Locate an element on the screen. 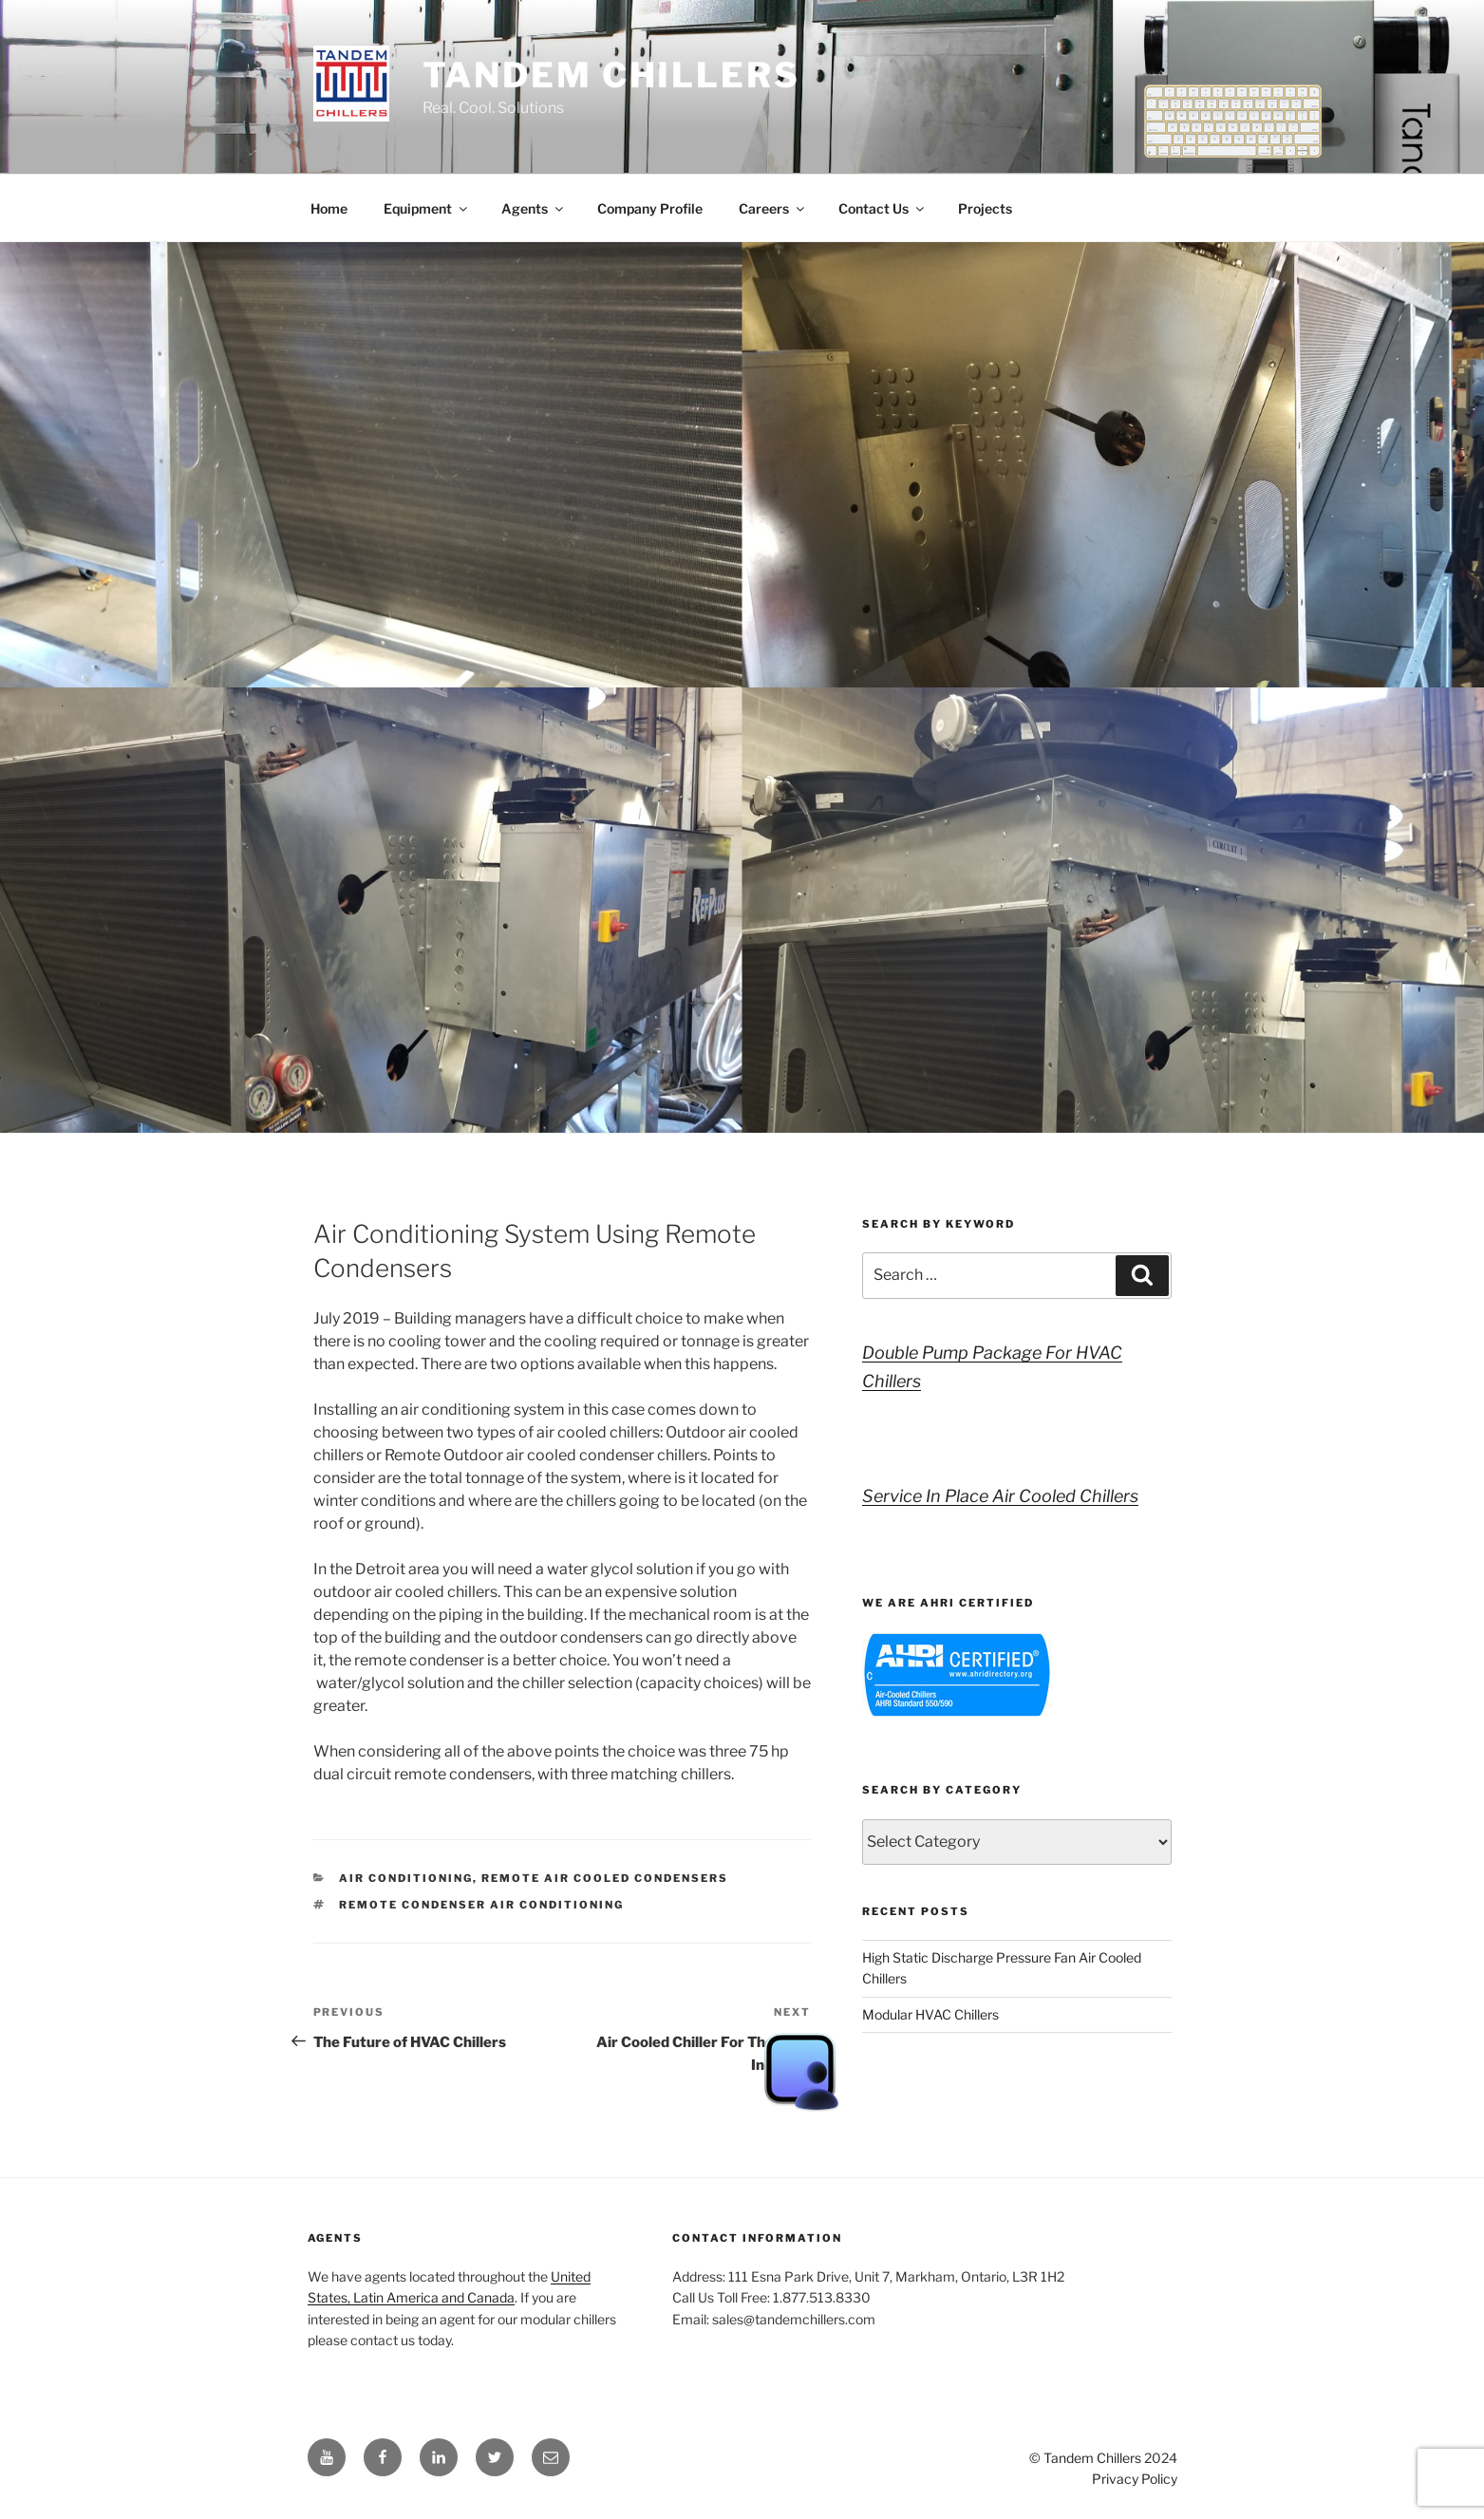 This screenshot has height=2519, width=1484. connect a wireless bluetooth keyboard is located at coordinates (1232, 121).